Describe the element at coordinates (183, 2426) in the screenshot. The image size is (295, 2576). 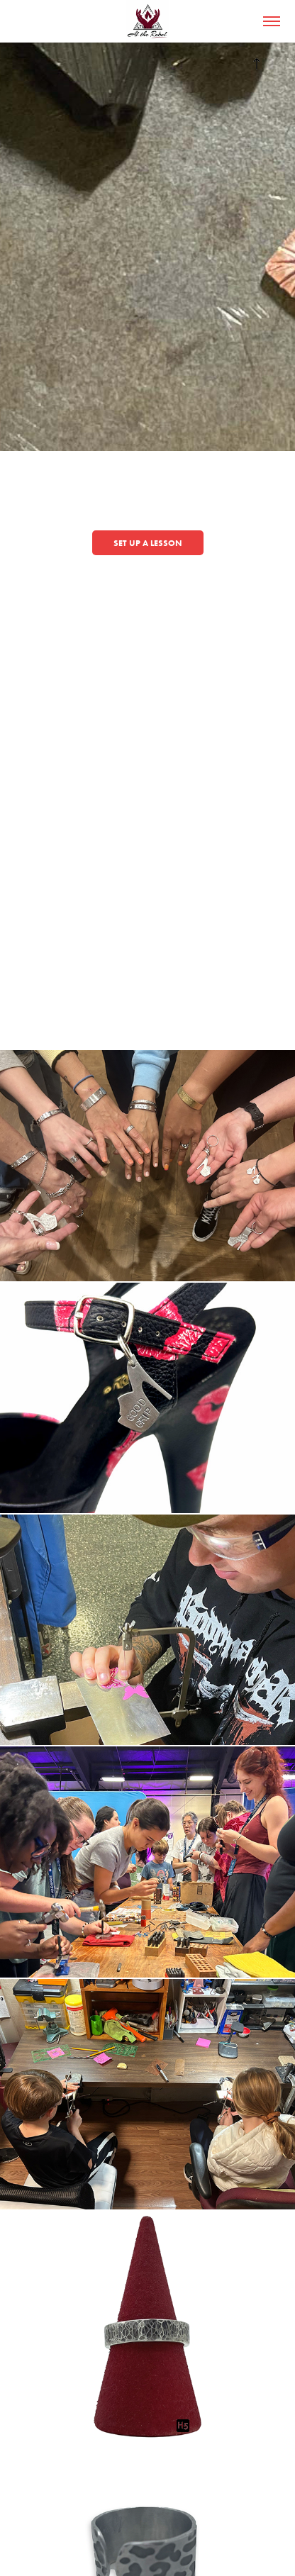
I see `format text as heading level 5` at that location.